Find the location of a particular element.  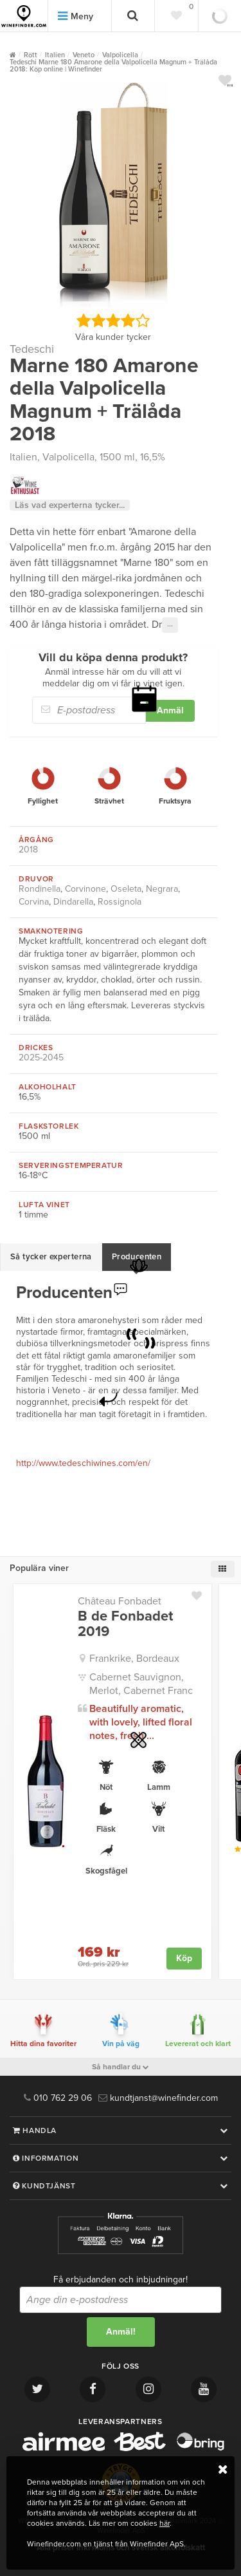

access health or first aid resources is located at coordinates (138, 1740).